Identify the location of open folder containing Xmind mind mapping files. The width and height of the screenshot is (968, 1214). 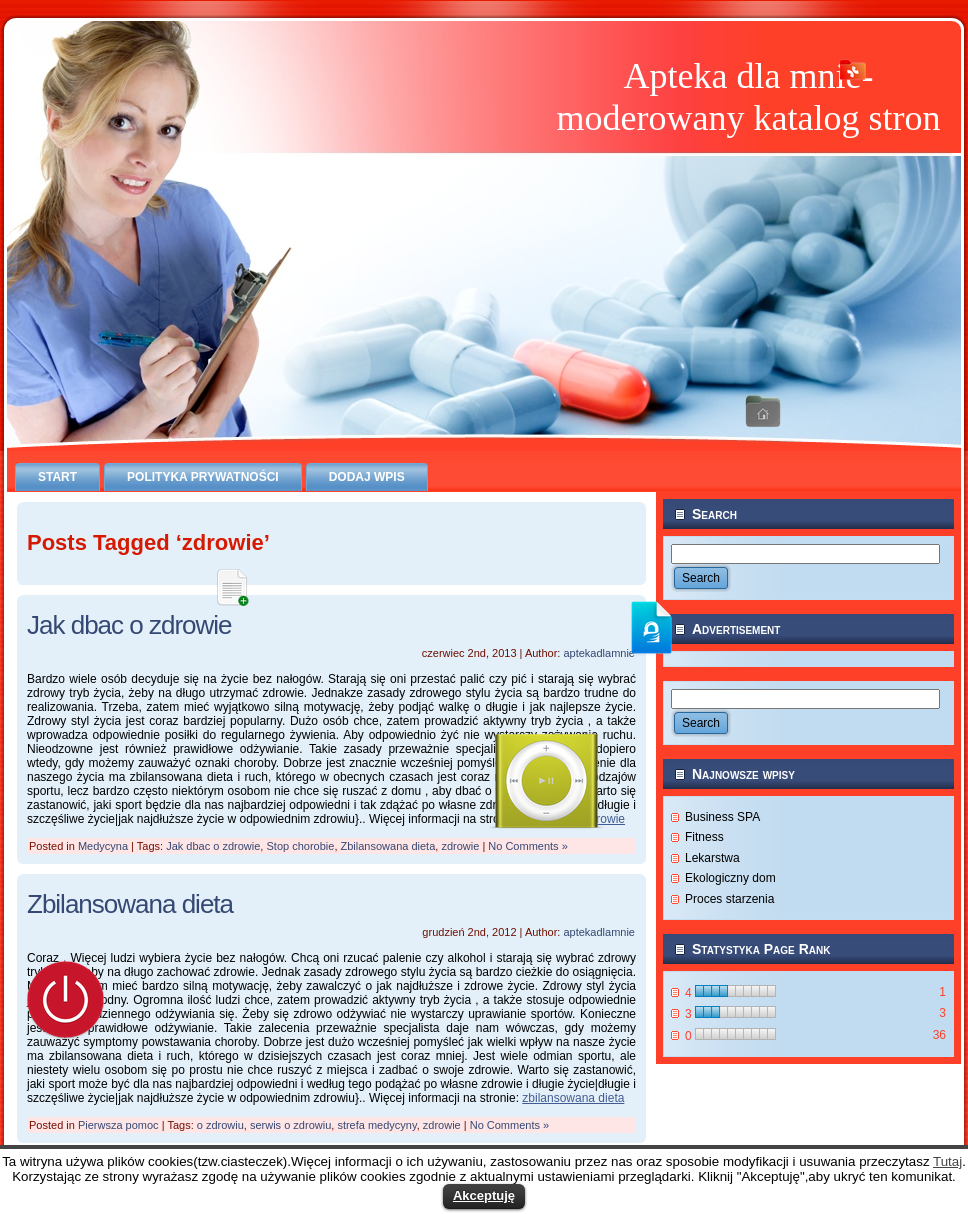
(852, 70).